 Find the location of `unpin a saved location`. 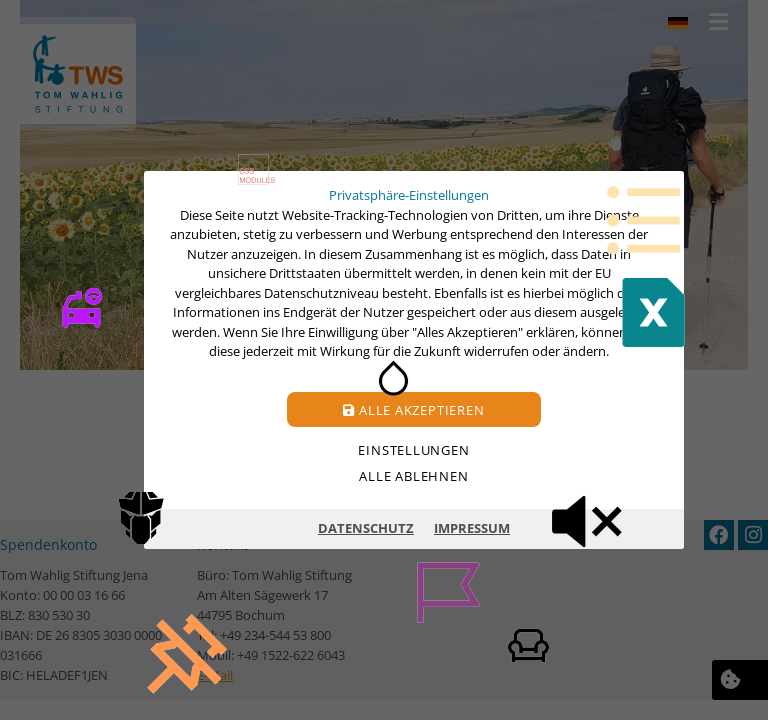

unpin a saved location is located at coordinates (184, 657).